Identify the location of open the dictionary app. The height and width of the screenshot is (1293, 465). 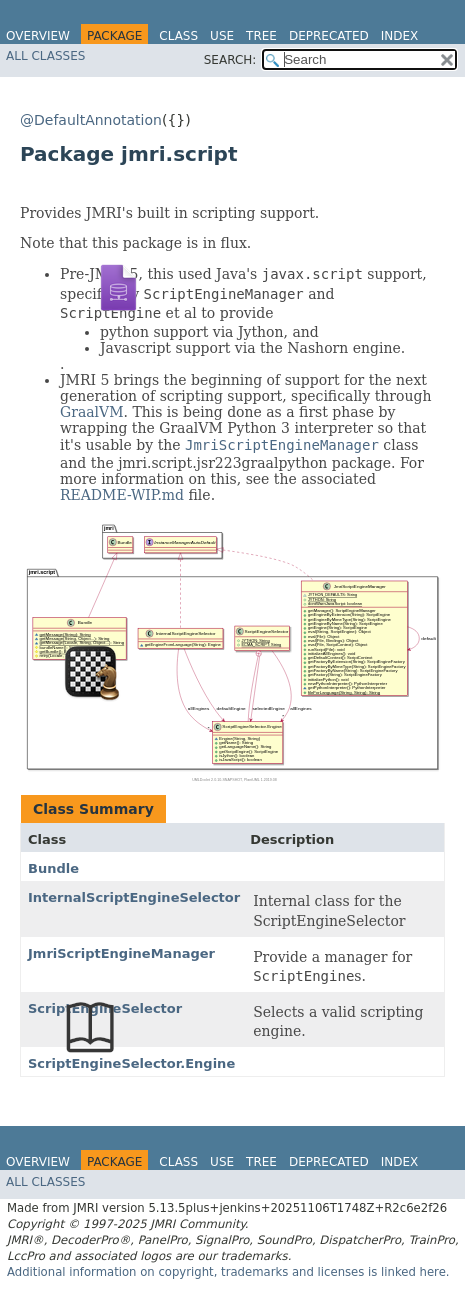
(92, 1027).